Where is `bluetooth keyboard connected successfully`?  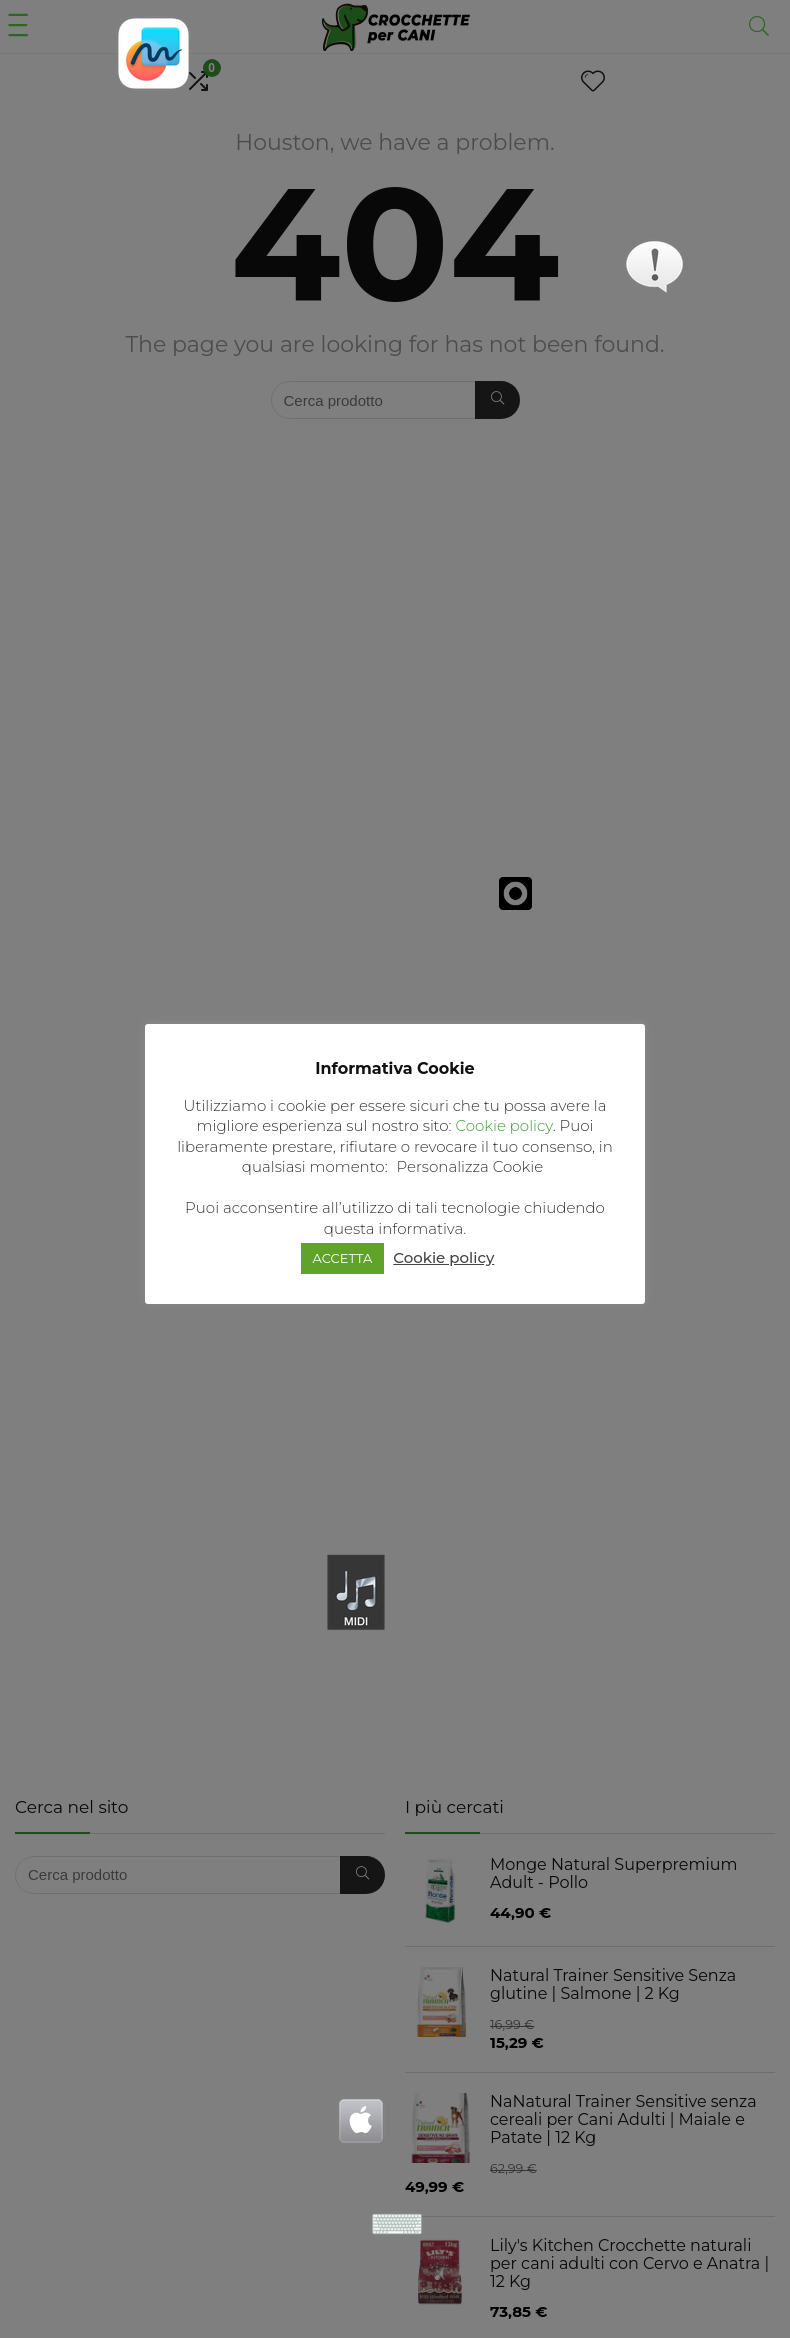 bluetooth keyboard connected successfully is located at coordinates (397, 2224).